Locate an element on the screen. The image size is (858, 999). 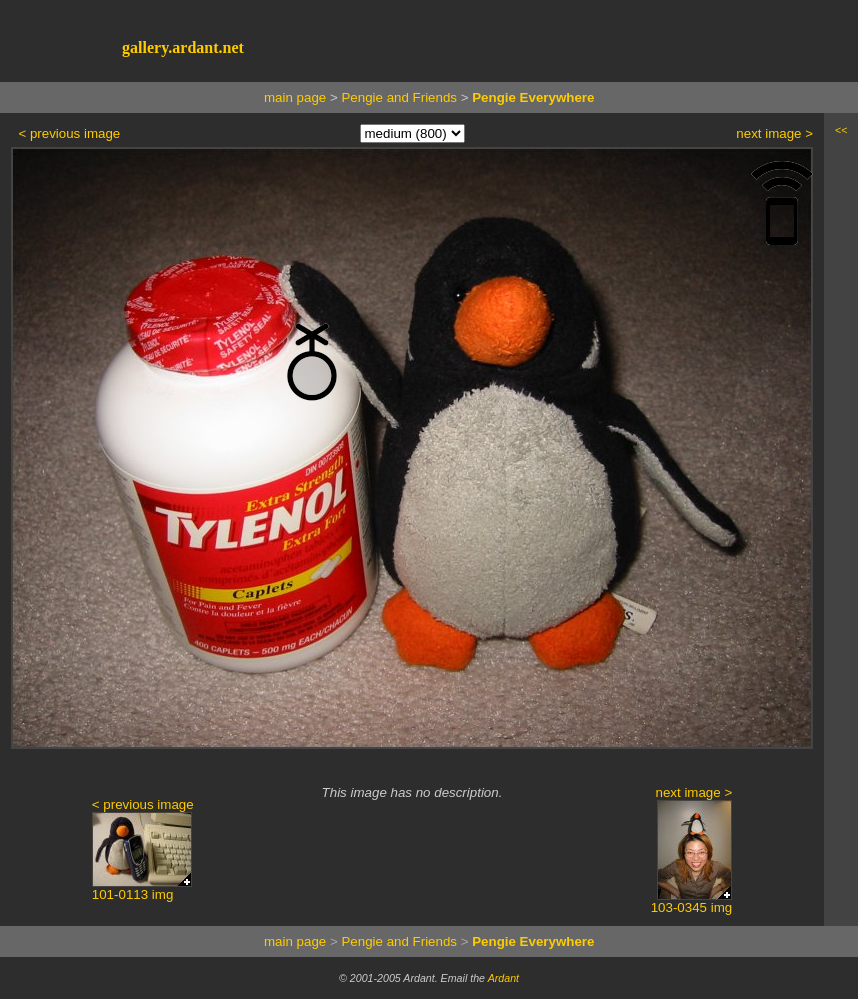
enable speakerphone mode during a call is located at coordinates (782, 205).